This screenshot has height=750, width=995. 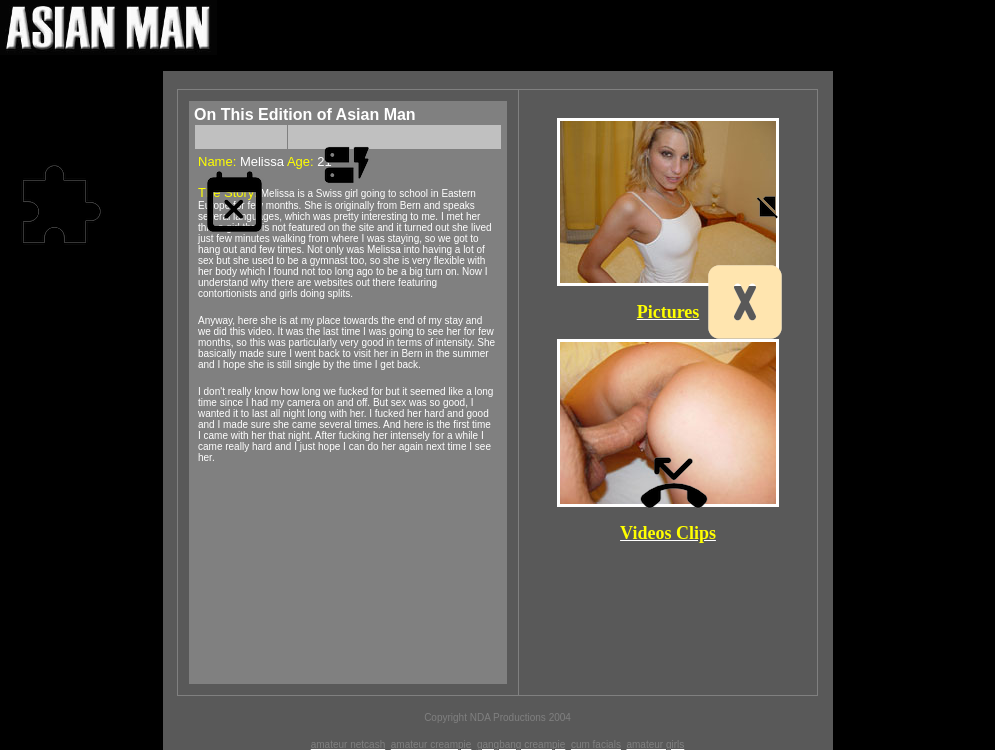 What do you see at coordinates (674, 483) in the screenshot?
I see `indicates a missed phone call` at bounding box center [674, 483].